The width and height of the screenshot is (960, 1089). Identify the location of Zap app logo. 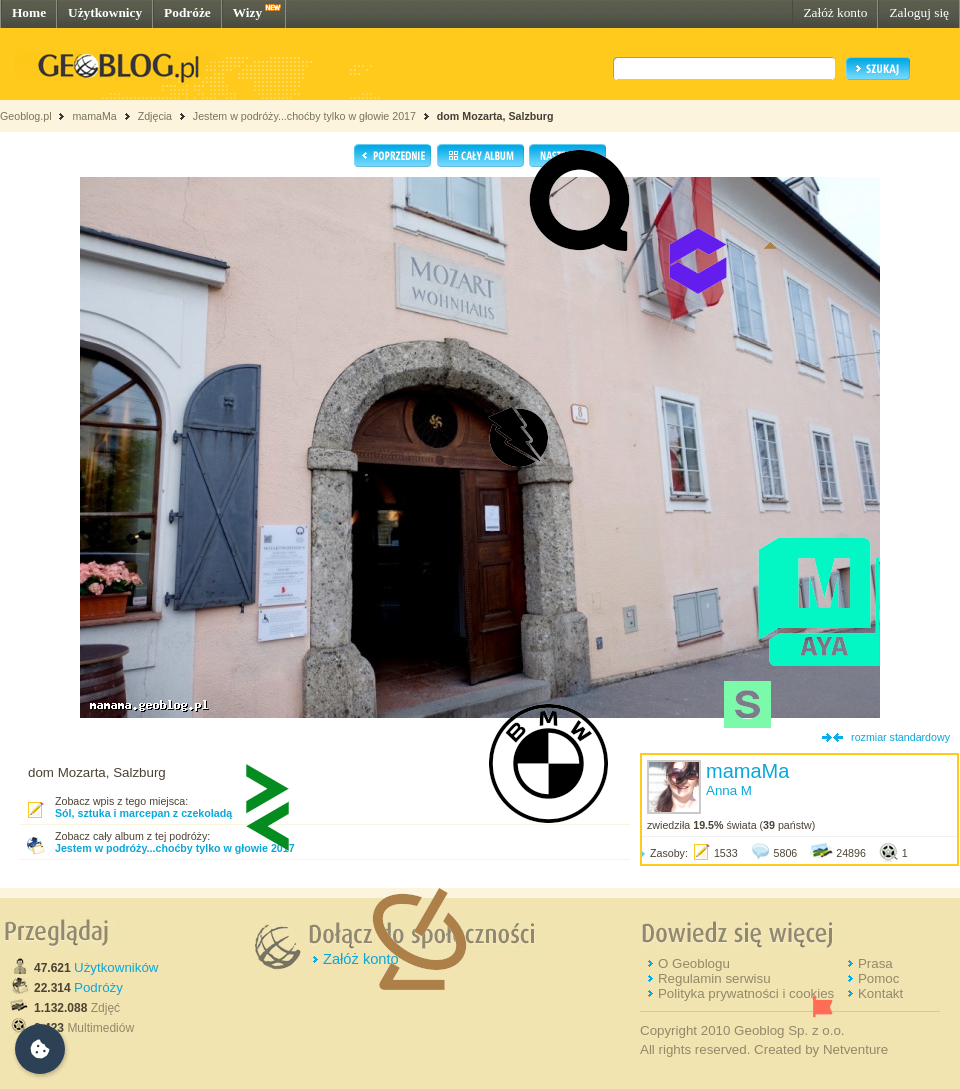
(518, 437).